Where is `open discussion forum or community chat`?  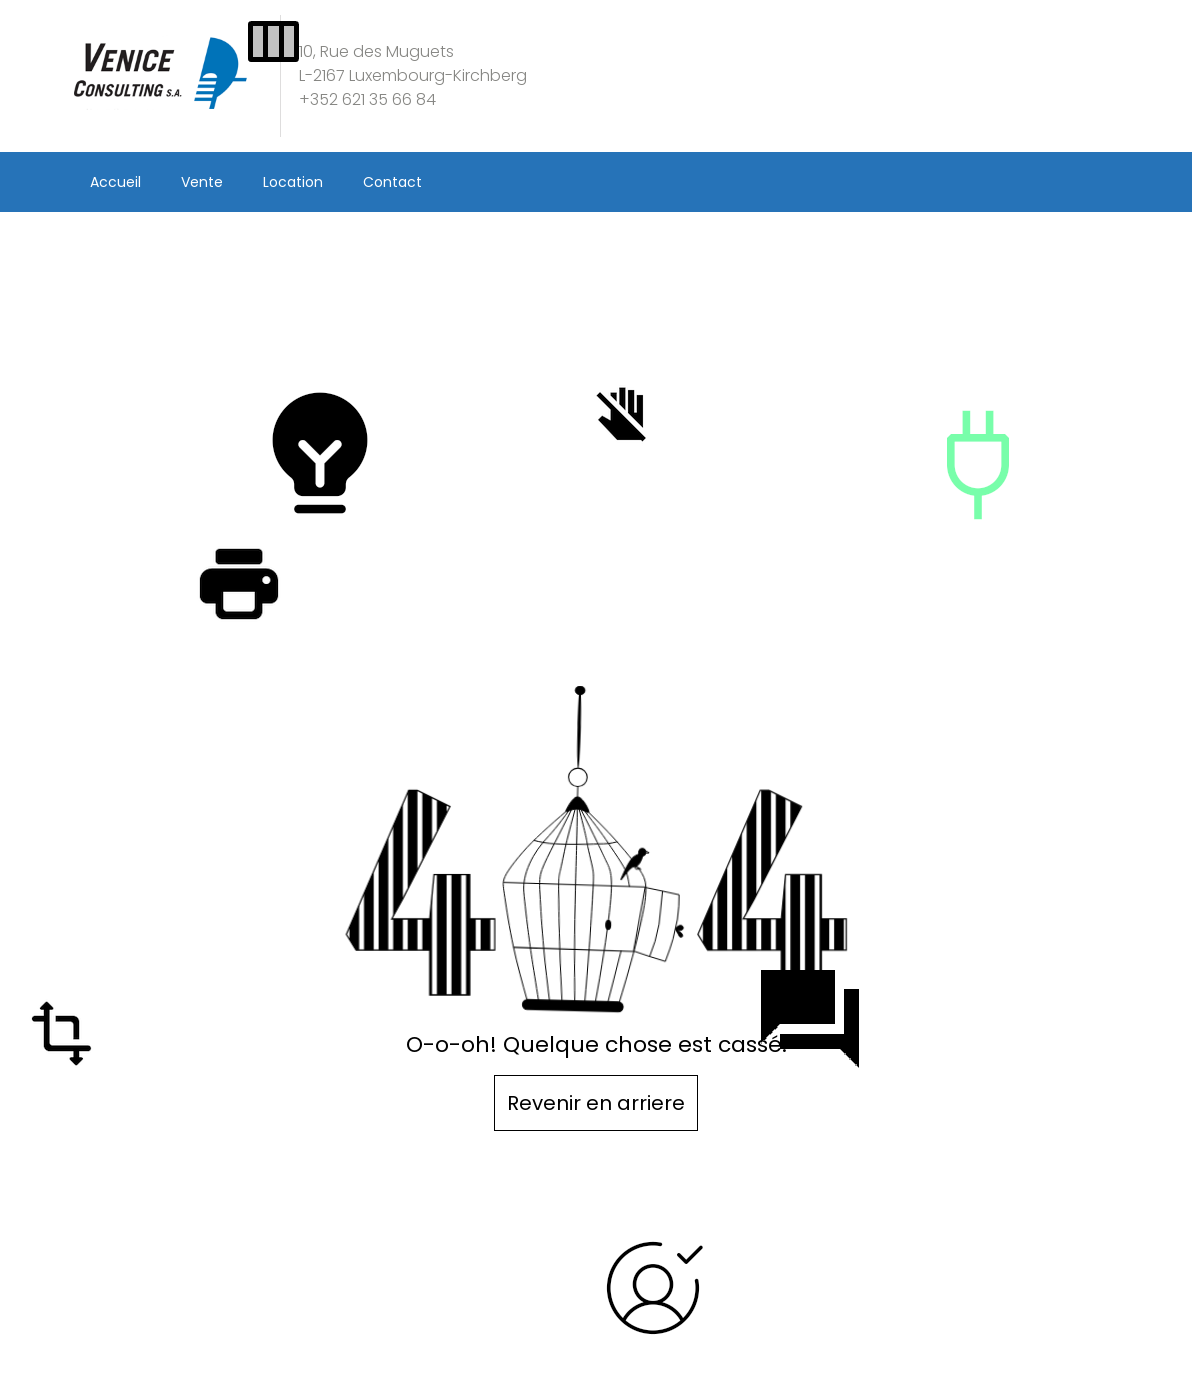 open discussion forum or community chat is located at coordinates (810, 1019).